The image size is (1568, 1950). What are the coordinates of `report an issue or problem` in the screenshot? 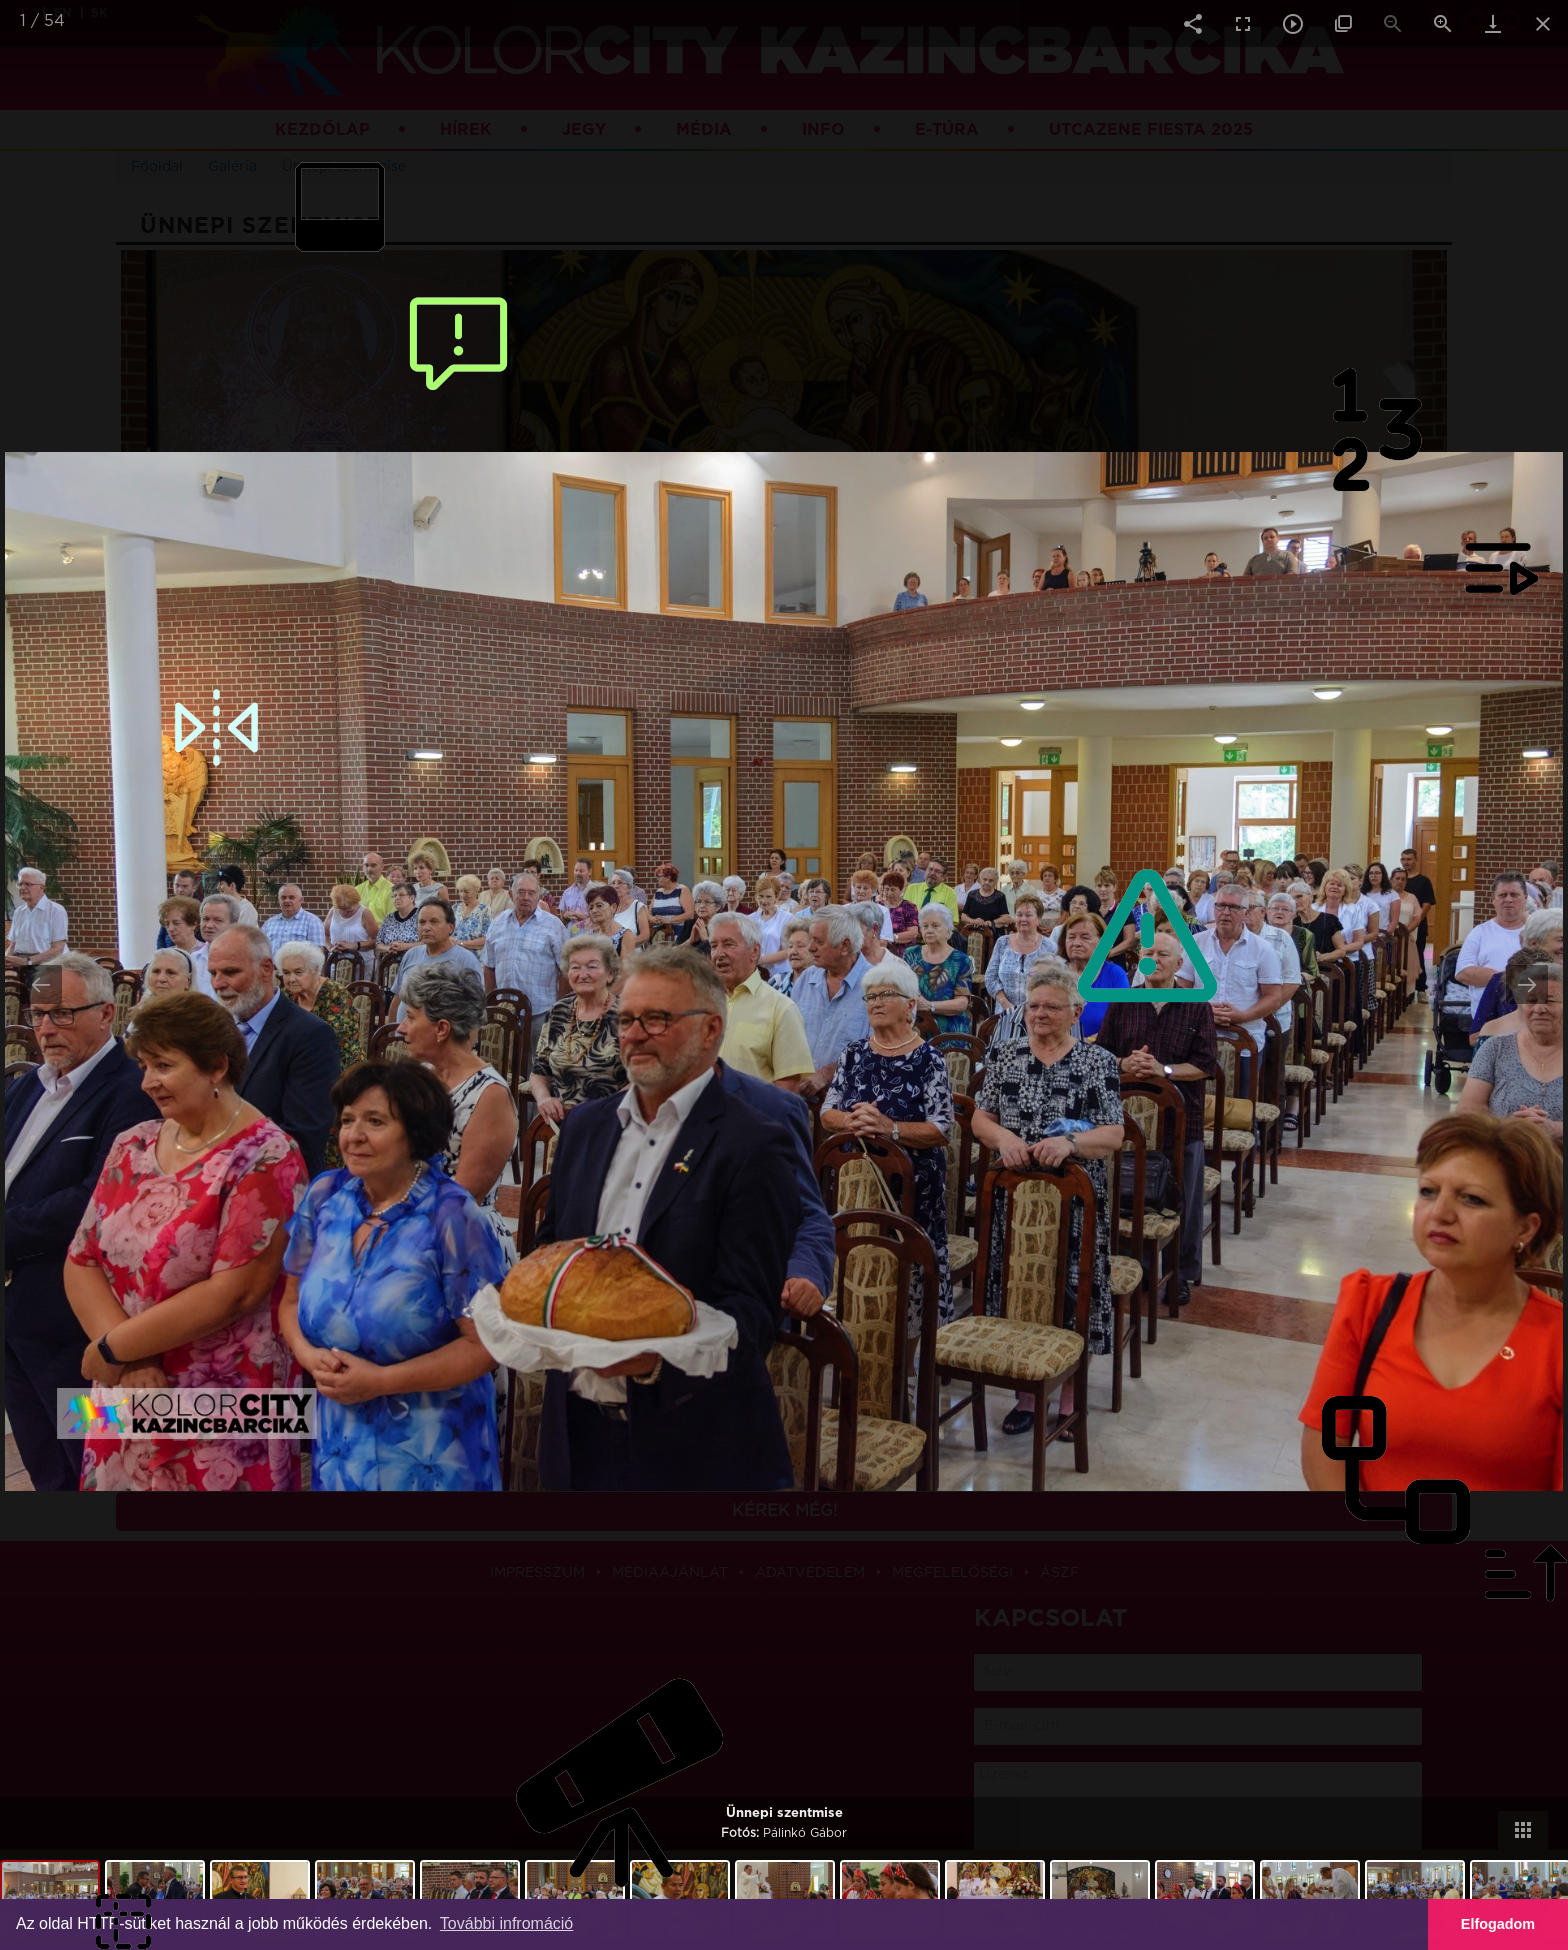 It's located at (458, 341).